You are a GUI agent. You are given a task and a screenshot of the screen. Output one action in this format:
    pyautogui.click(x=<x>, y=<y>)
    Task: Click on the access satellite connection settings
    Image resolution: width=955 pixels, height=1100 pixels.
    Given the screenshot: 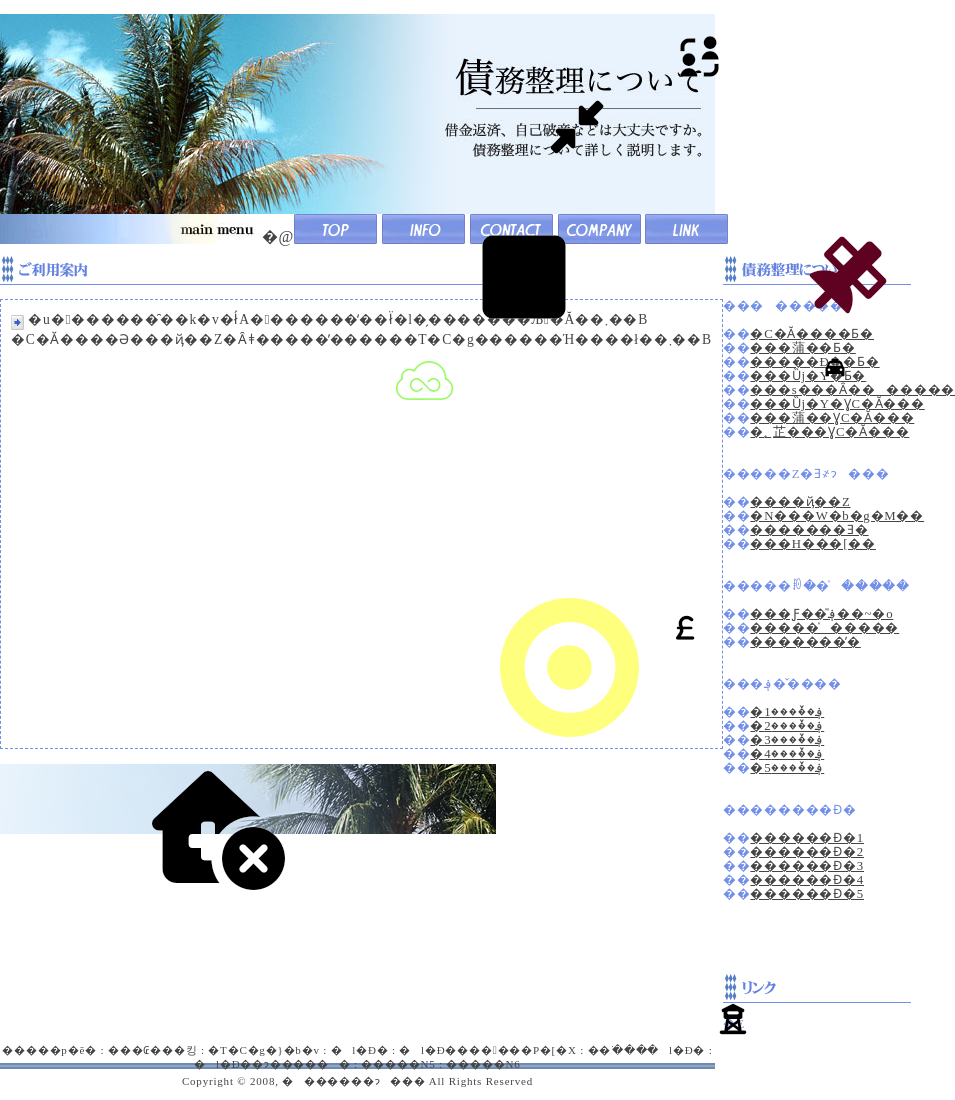 What is the action you would take?
    pyautogui.click(x=848, y=275)
    